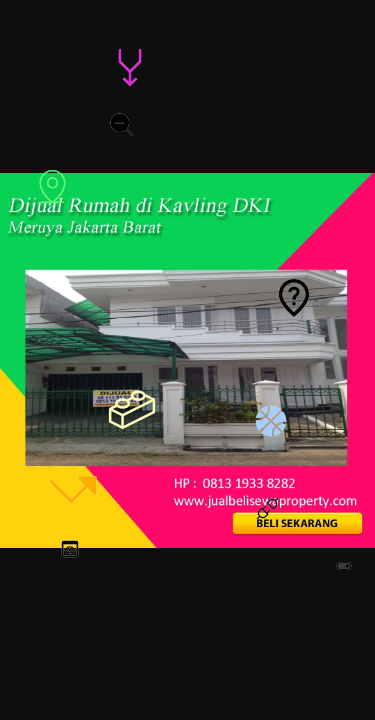 The height and width of the screenshot is (720, 375). I want to click on preview file or document before opening, so click(70, 549).